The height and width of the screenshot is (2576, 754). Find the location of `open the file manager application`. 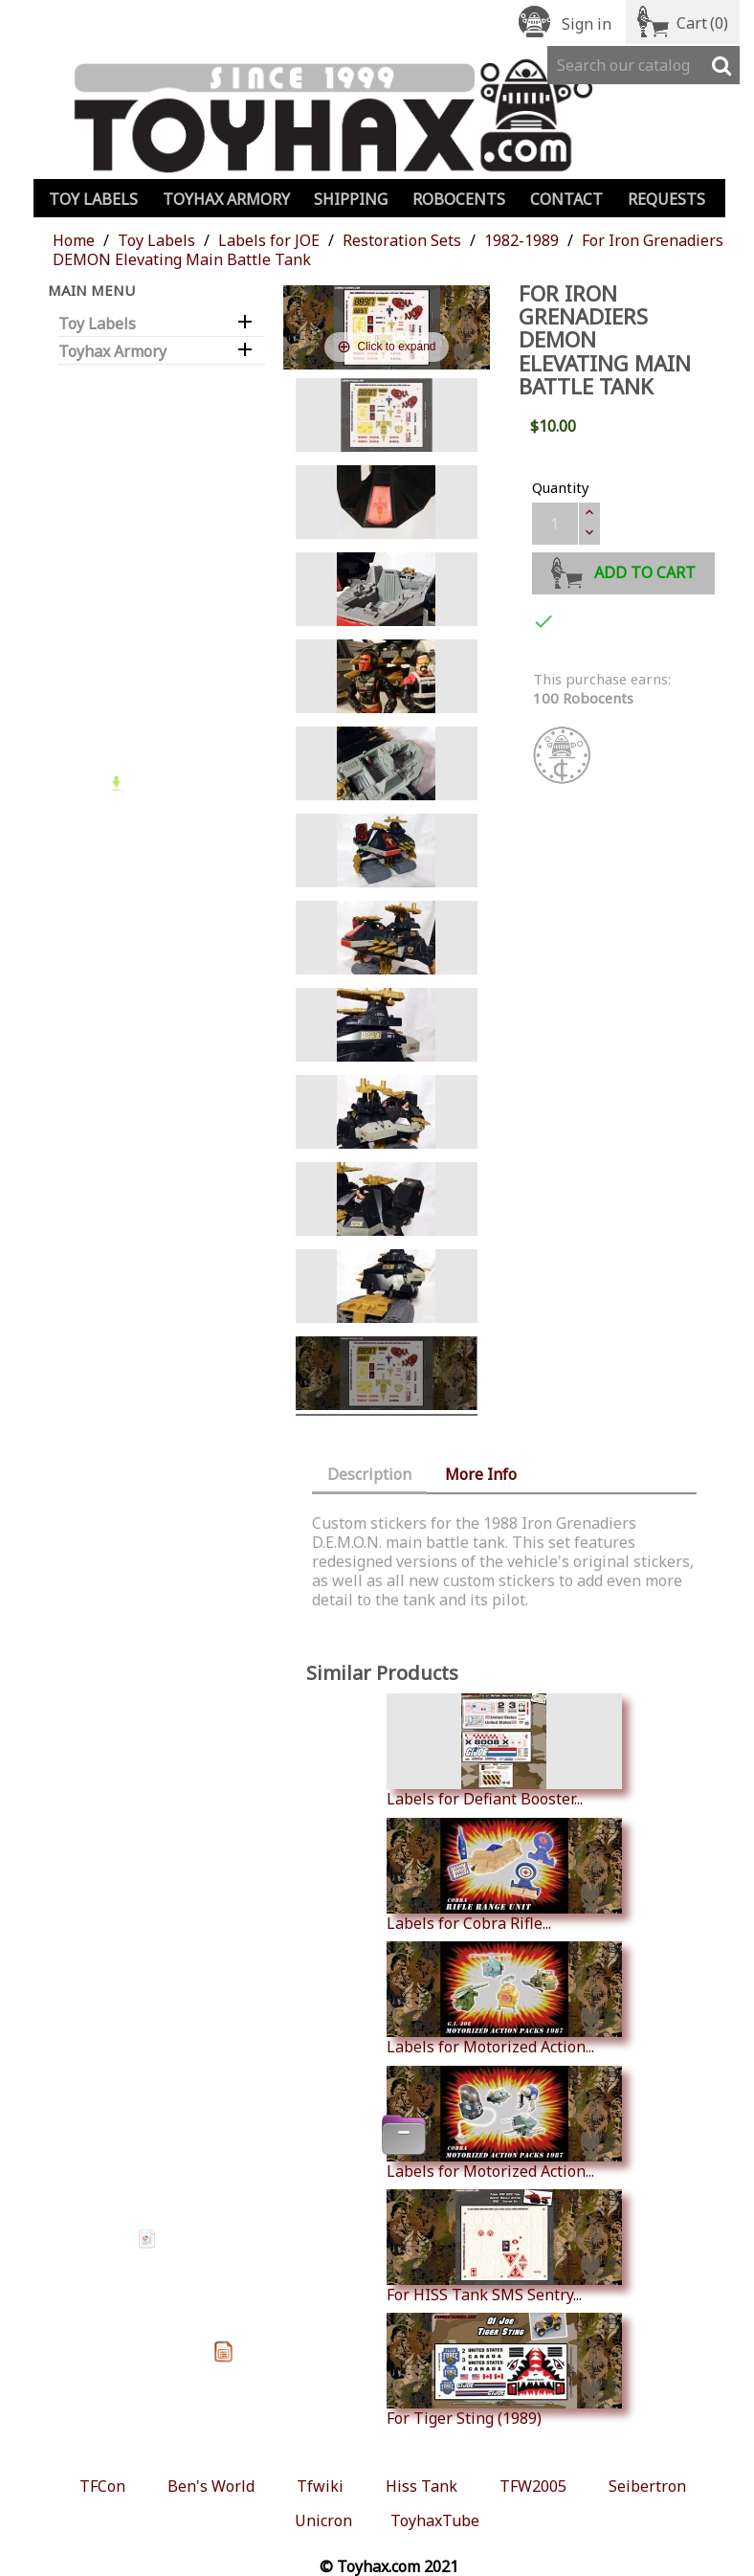

open the file manager application is located at coordinates (404, 2135).